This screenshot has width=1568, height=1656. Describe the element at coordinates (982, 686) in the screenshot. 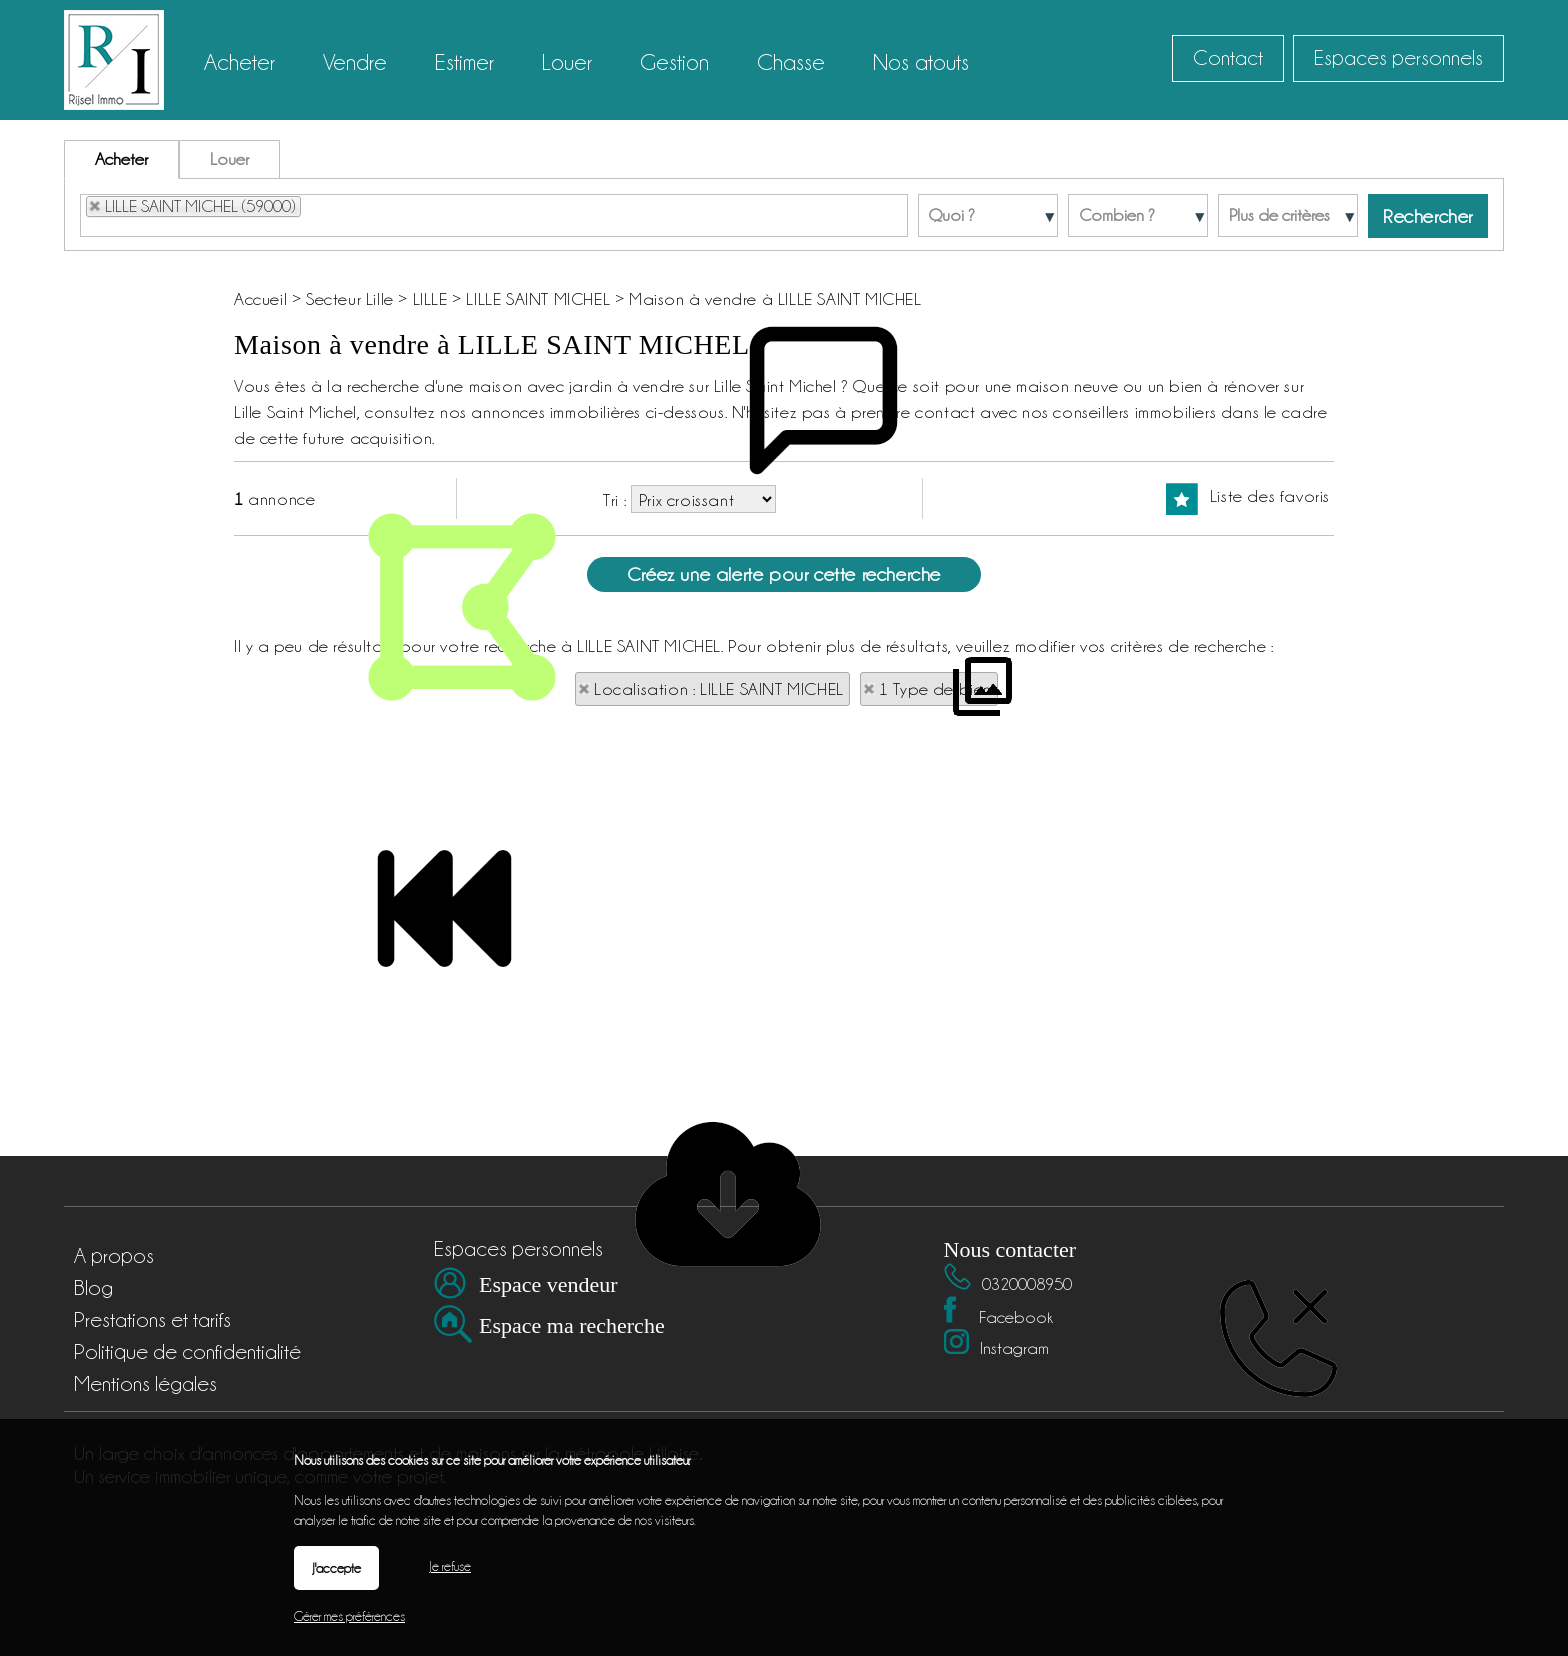

I see `access your photo library` at that location.